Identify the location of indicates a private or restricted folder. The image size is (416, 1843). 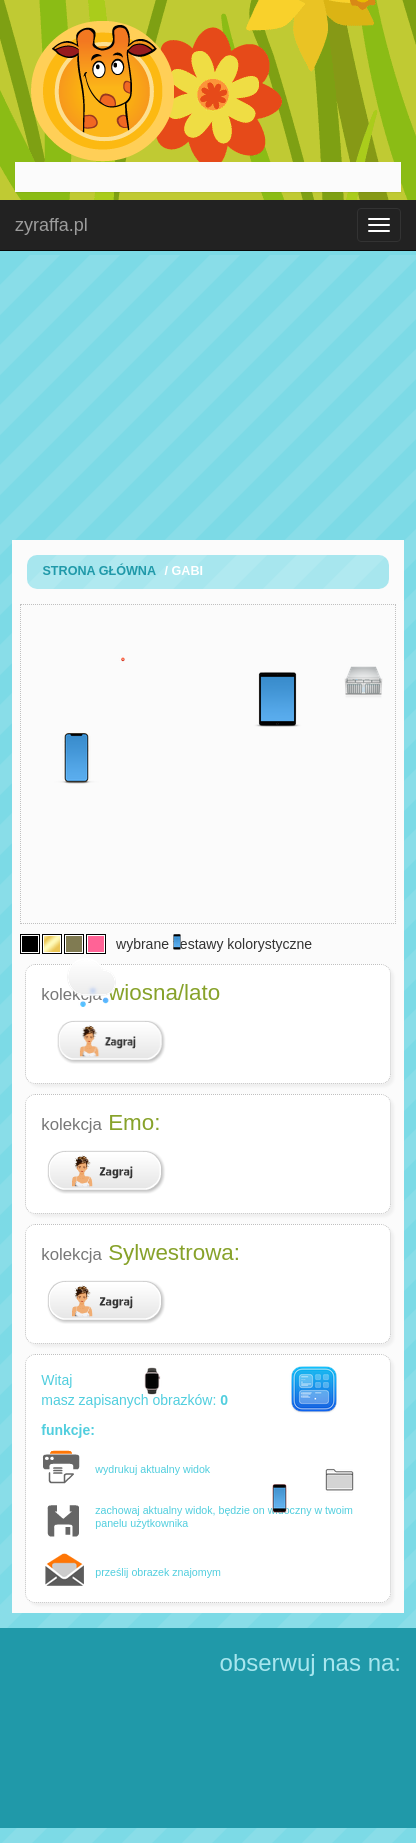
(116, 654).